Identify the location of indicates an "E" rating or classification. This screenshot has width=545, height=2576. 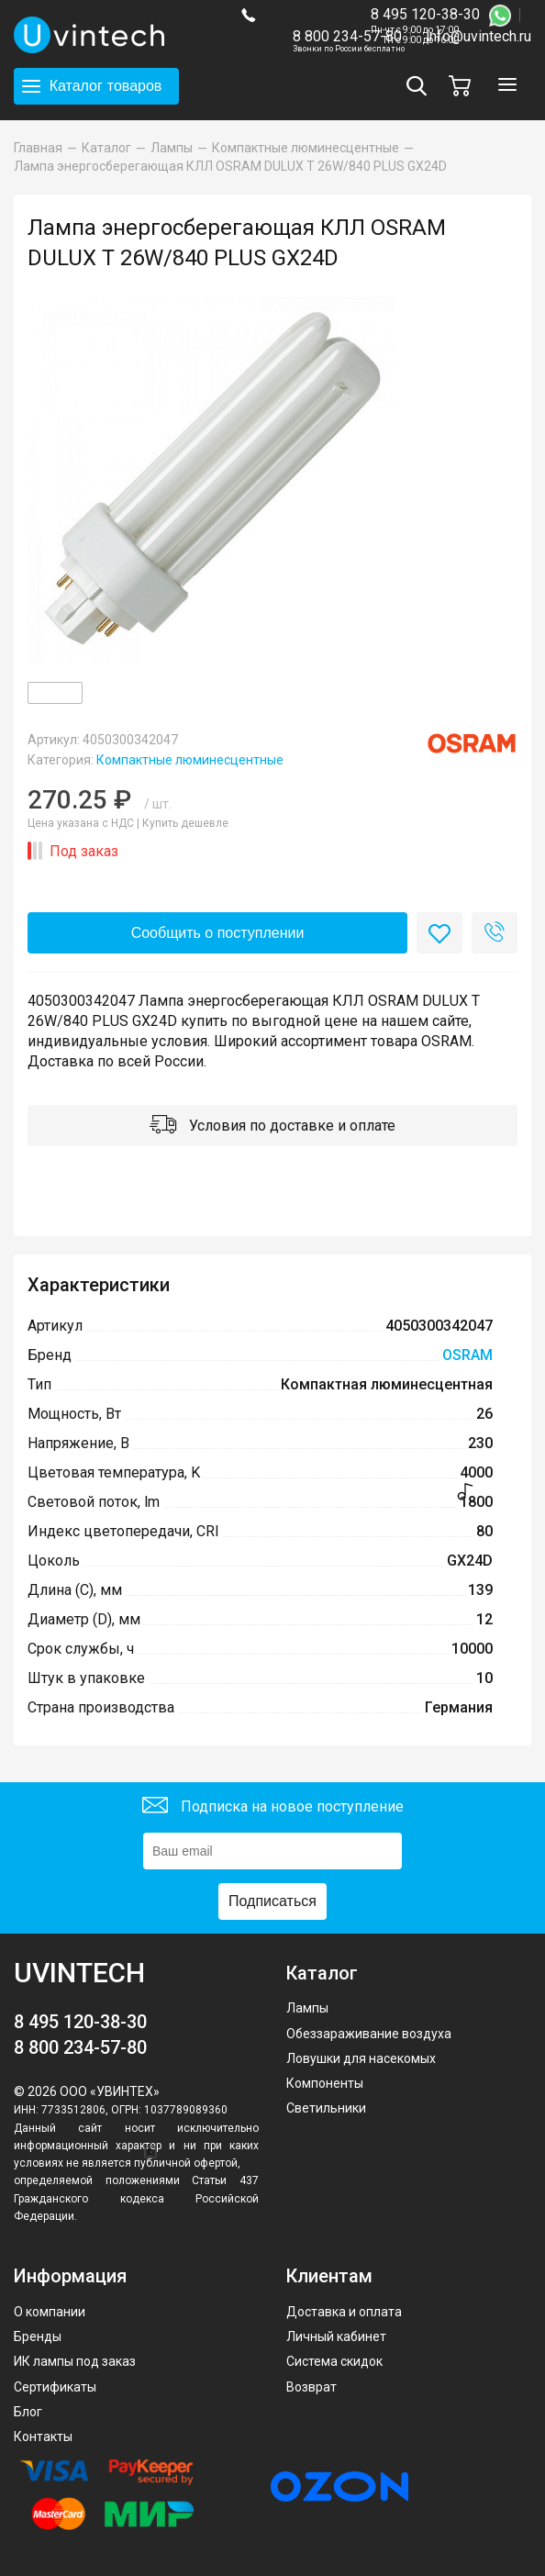
(150, 2152).